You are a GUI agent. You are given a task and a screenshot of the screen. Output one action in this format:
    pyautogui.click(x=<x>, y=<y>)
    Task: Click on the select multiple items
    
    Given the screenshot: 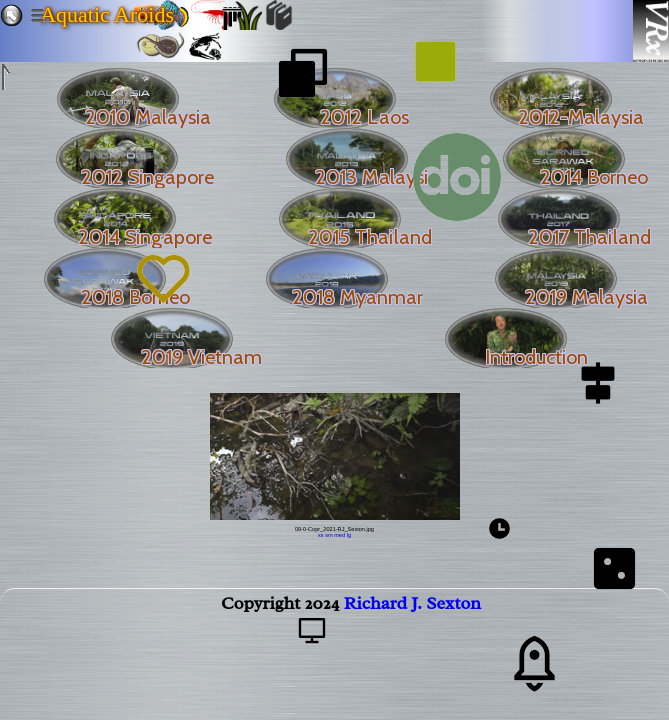 What is the action you would take?
    pyautogui.click(x=303, y=73)
    